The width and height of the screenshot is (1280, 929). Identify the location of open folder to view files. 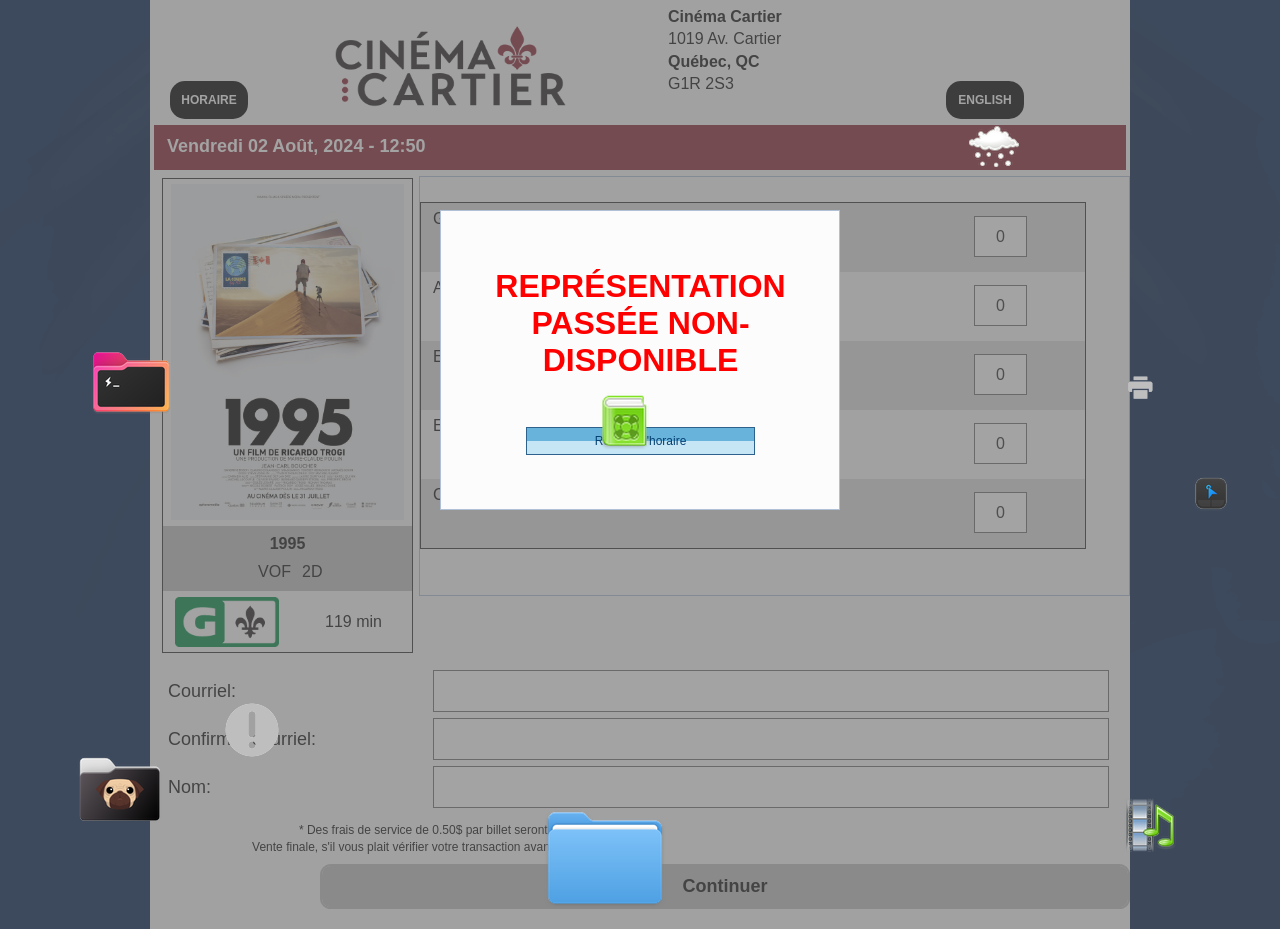
(605, 858).